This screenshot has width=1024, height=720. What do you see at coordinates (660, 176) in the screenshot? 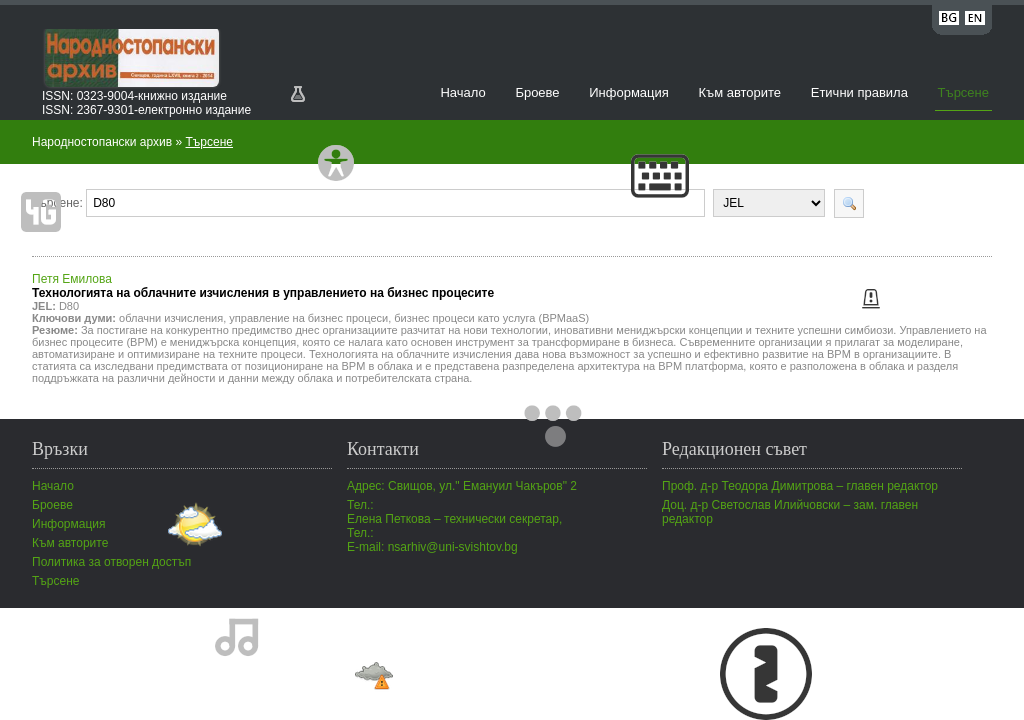
I see `open keyboard settings` at bounding box center [660, 176].